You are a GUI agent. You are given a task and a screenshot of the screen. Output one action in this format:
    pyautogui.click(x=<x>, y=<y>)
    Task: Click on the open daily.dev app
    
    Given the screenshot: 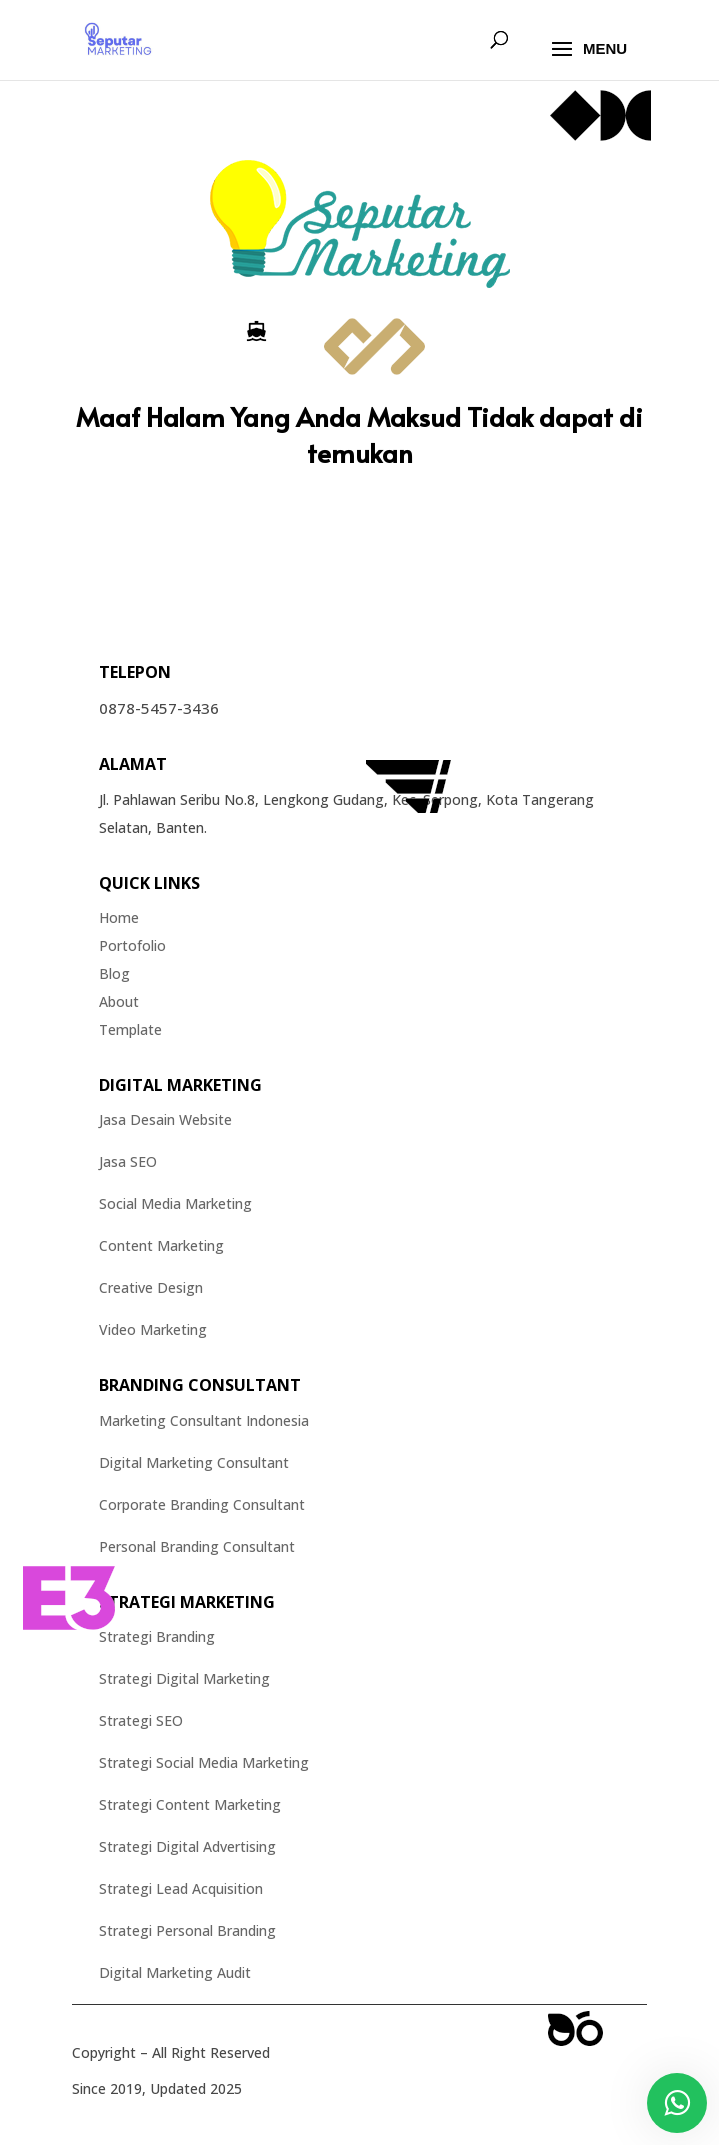 What is the action you would take?
    pyautogui.click(x=374, y=346)
    